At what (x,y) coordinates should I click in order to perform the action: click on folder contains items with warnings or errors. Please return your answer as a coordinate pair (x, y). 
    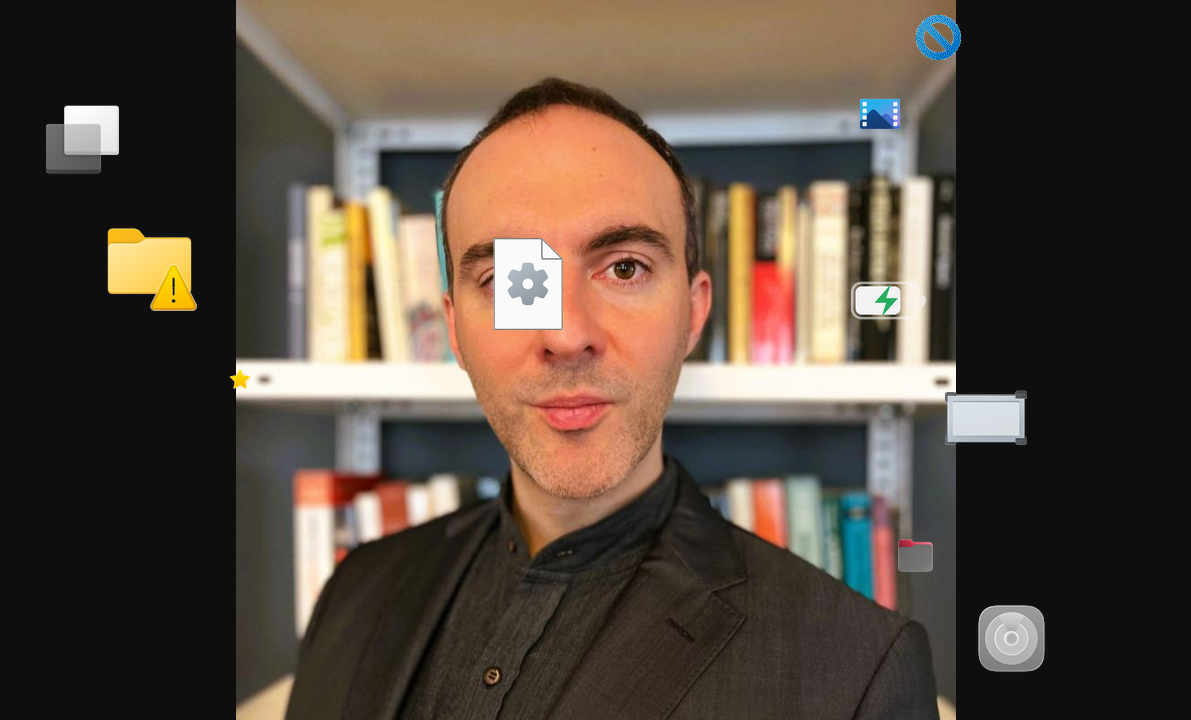
    Looking at the image, I should click on (149, 263).